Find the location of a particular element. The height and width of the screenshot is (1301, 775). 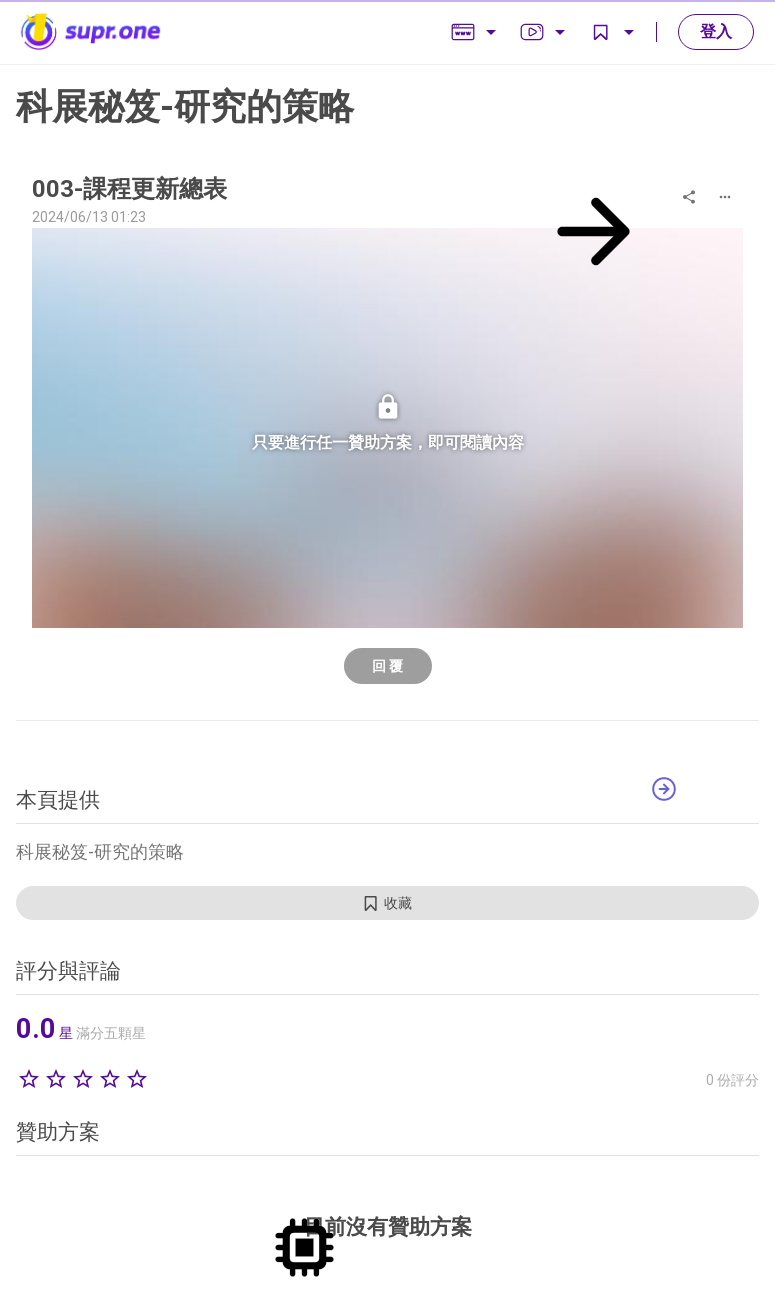

proceed to the next step is located at coordinates (664, 789).